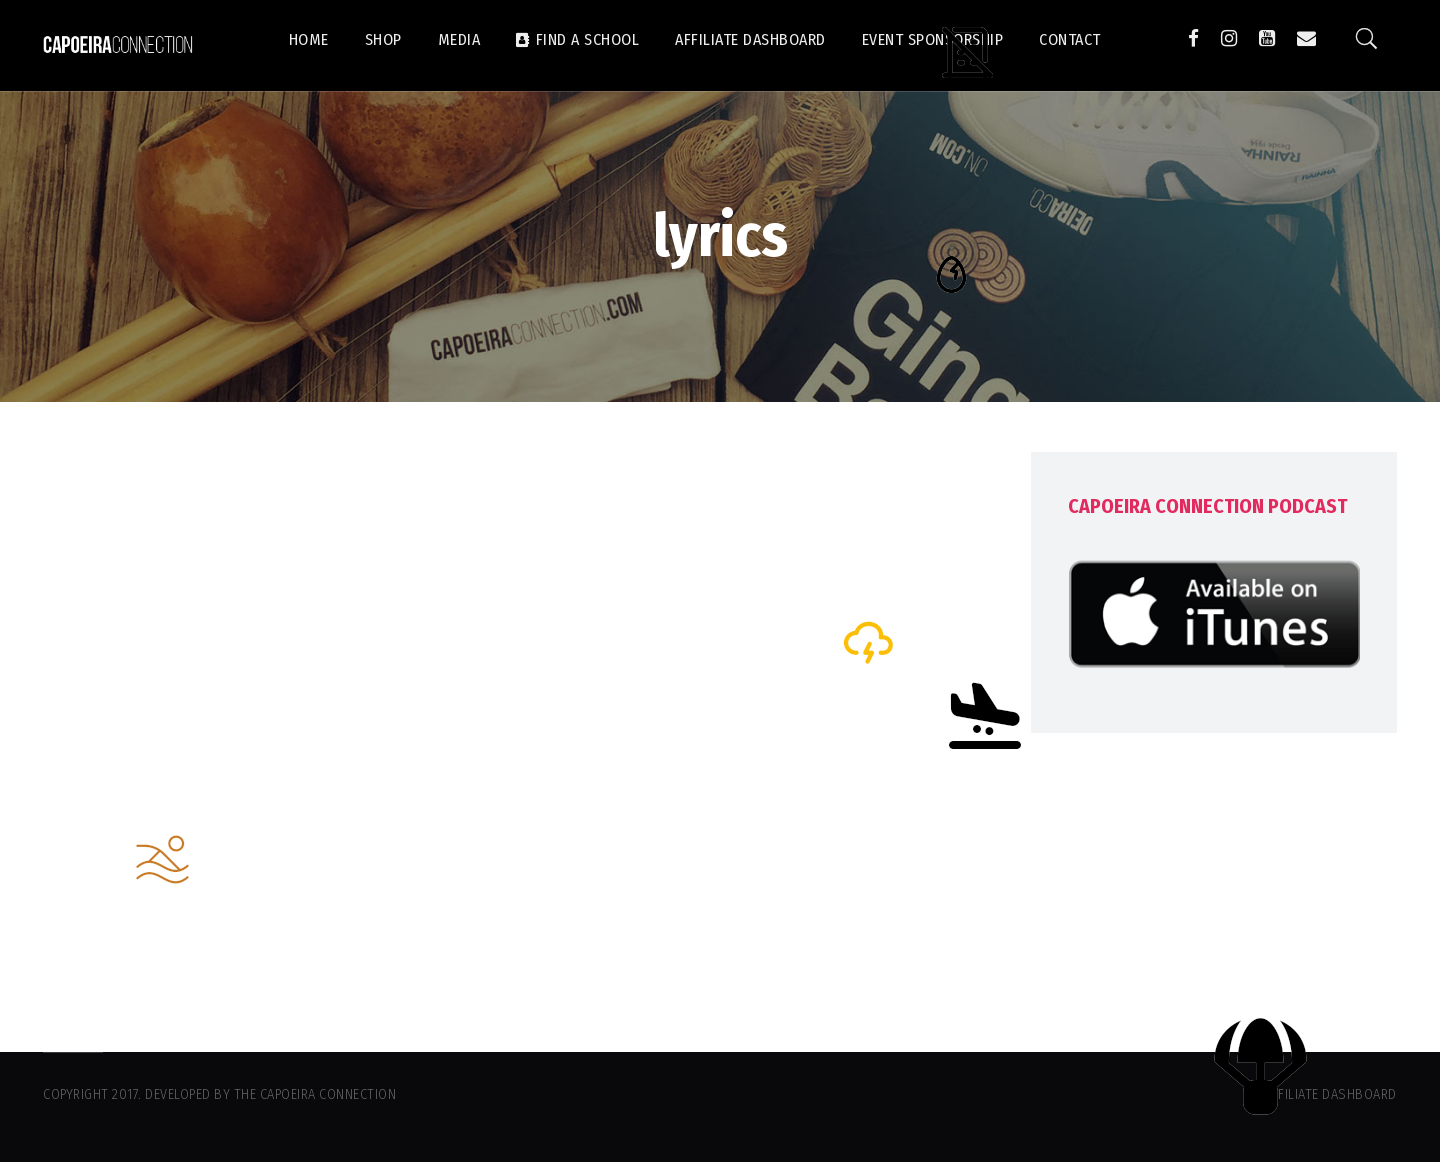 This screenshot has height=1162, width=1440. I want to click on request an airdrop or supply delivery, so click(1260, 1068).